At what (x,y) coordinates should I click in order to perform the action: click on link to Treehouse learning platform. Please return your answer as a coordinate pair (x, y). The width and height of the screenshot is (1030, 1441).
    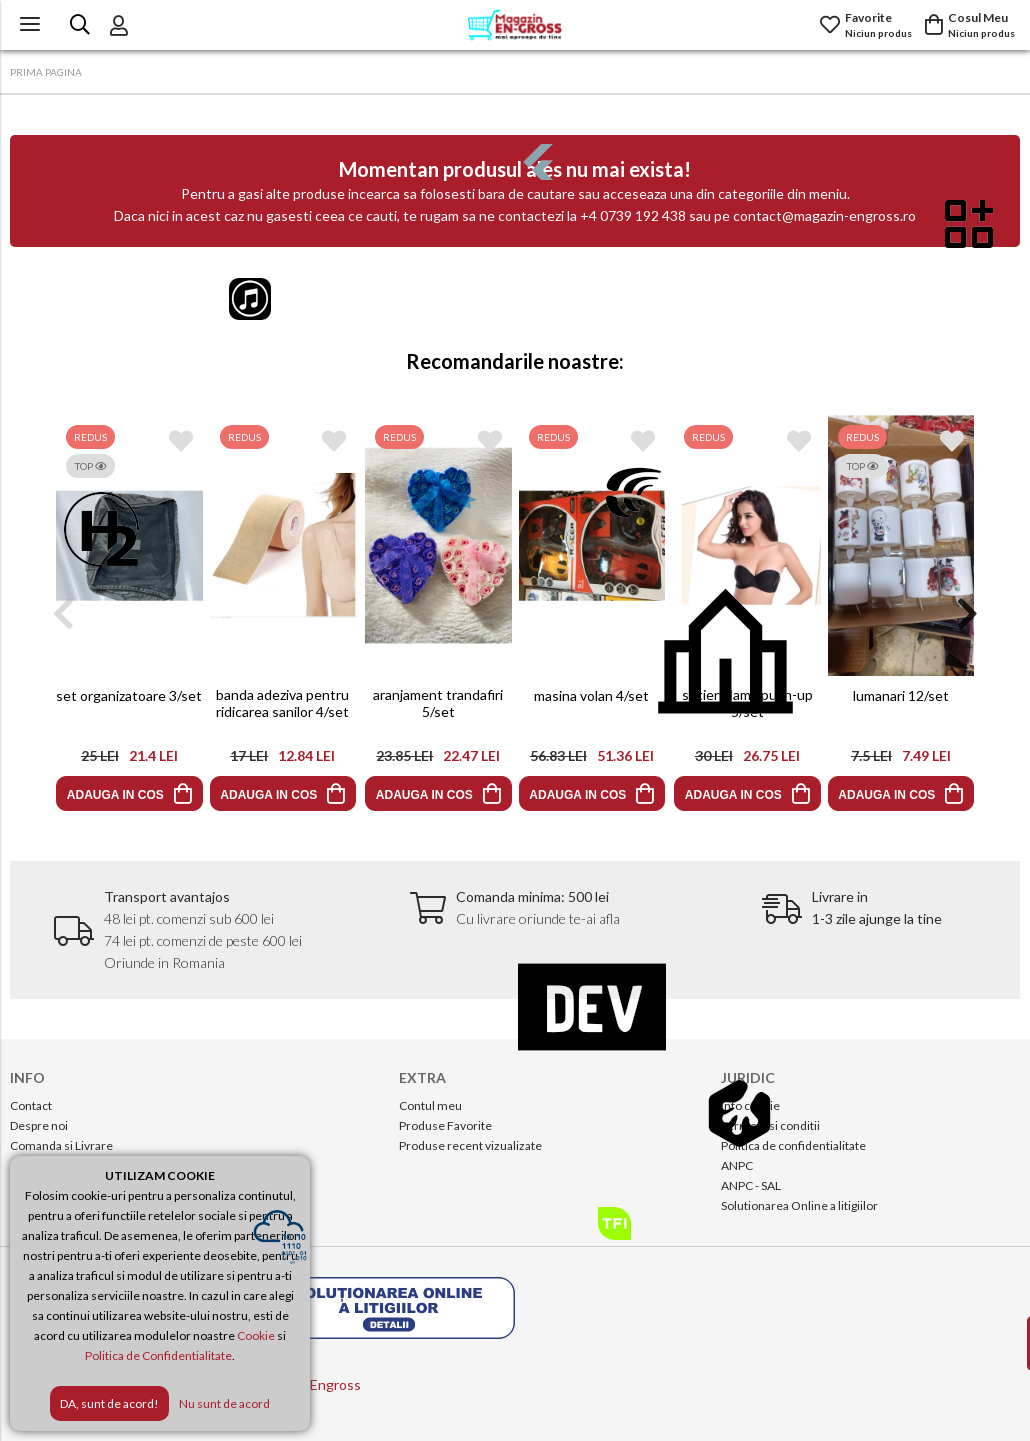
    Looking at the image, I should click on (739, 1113).